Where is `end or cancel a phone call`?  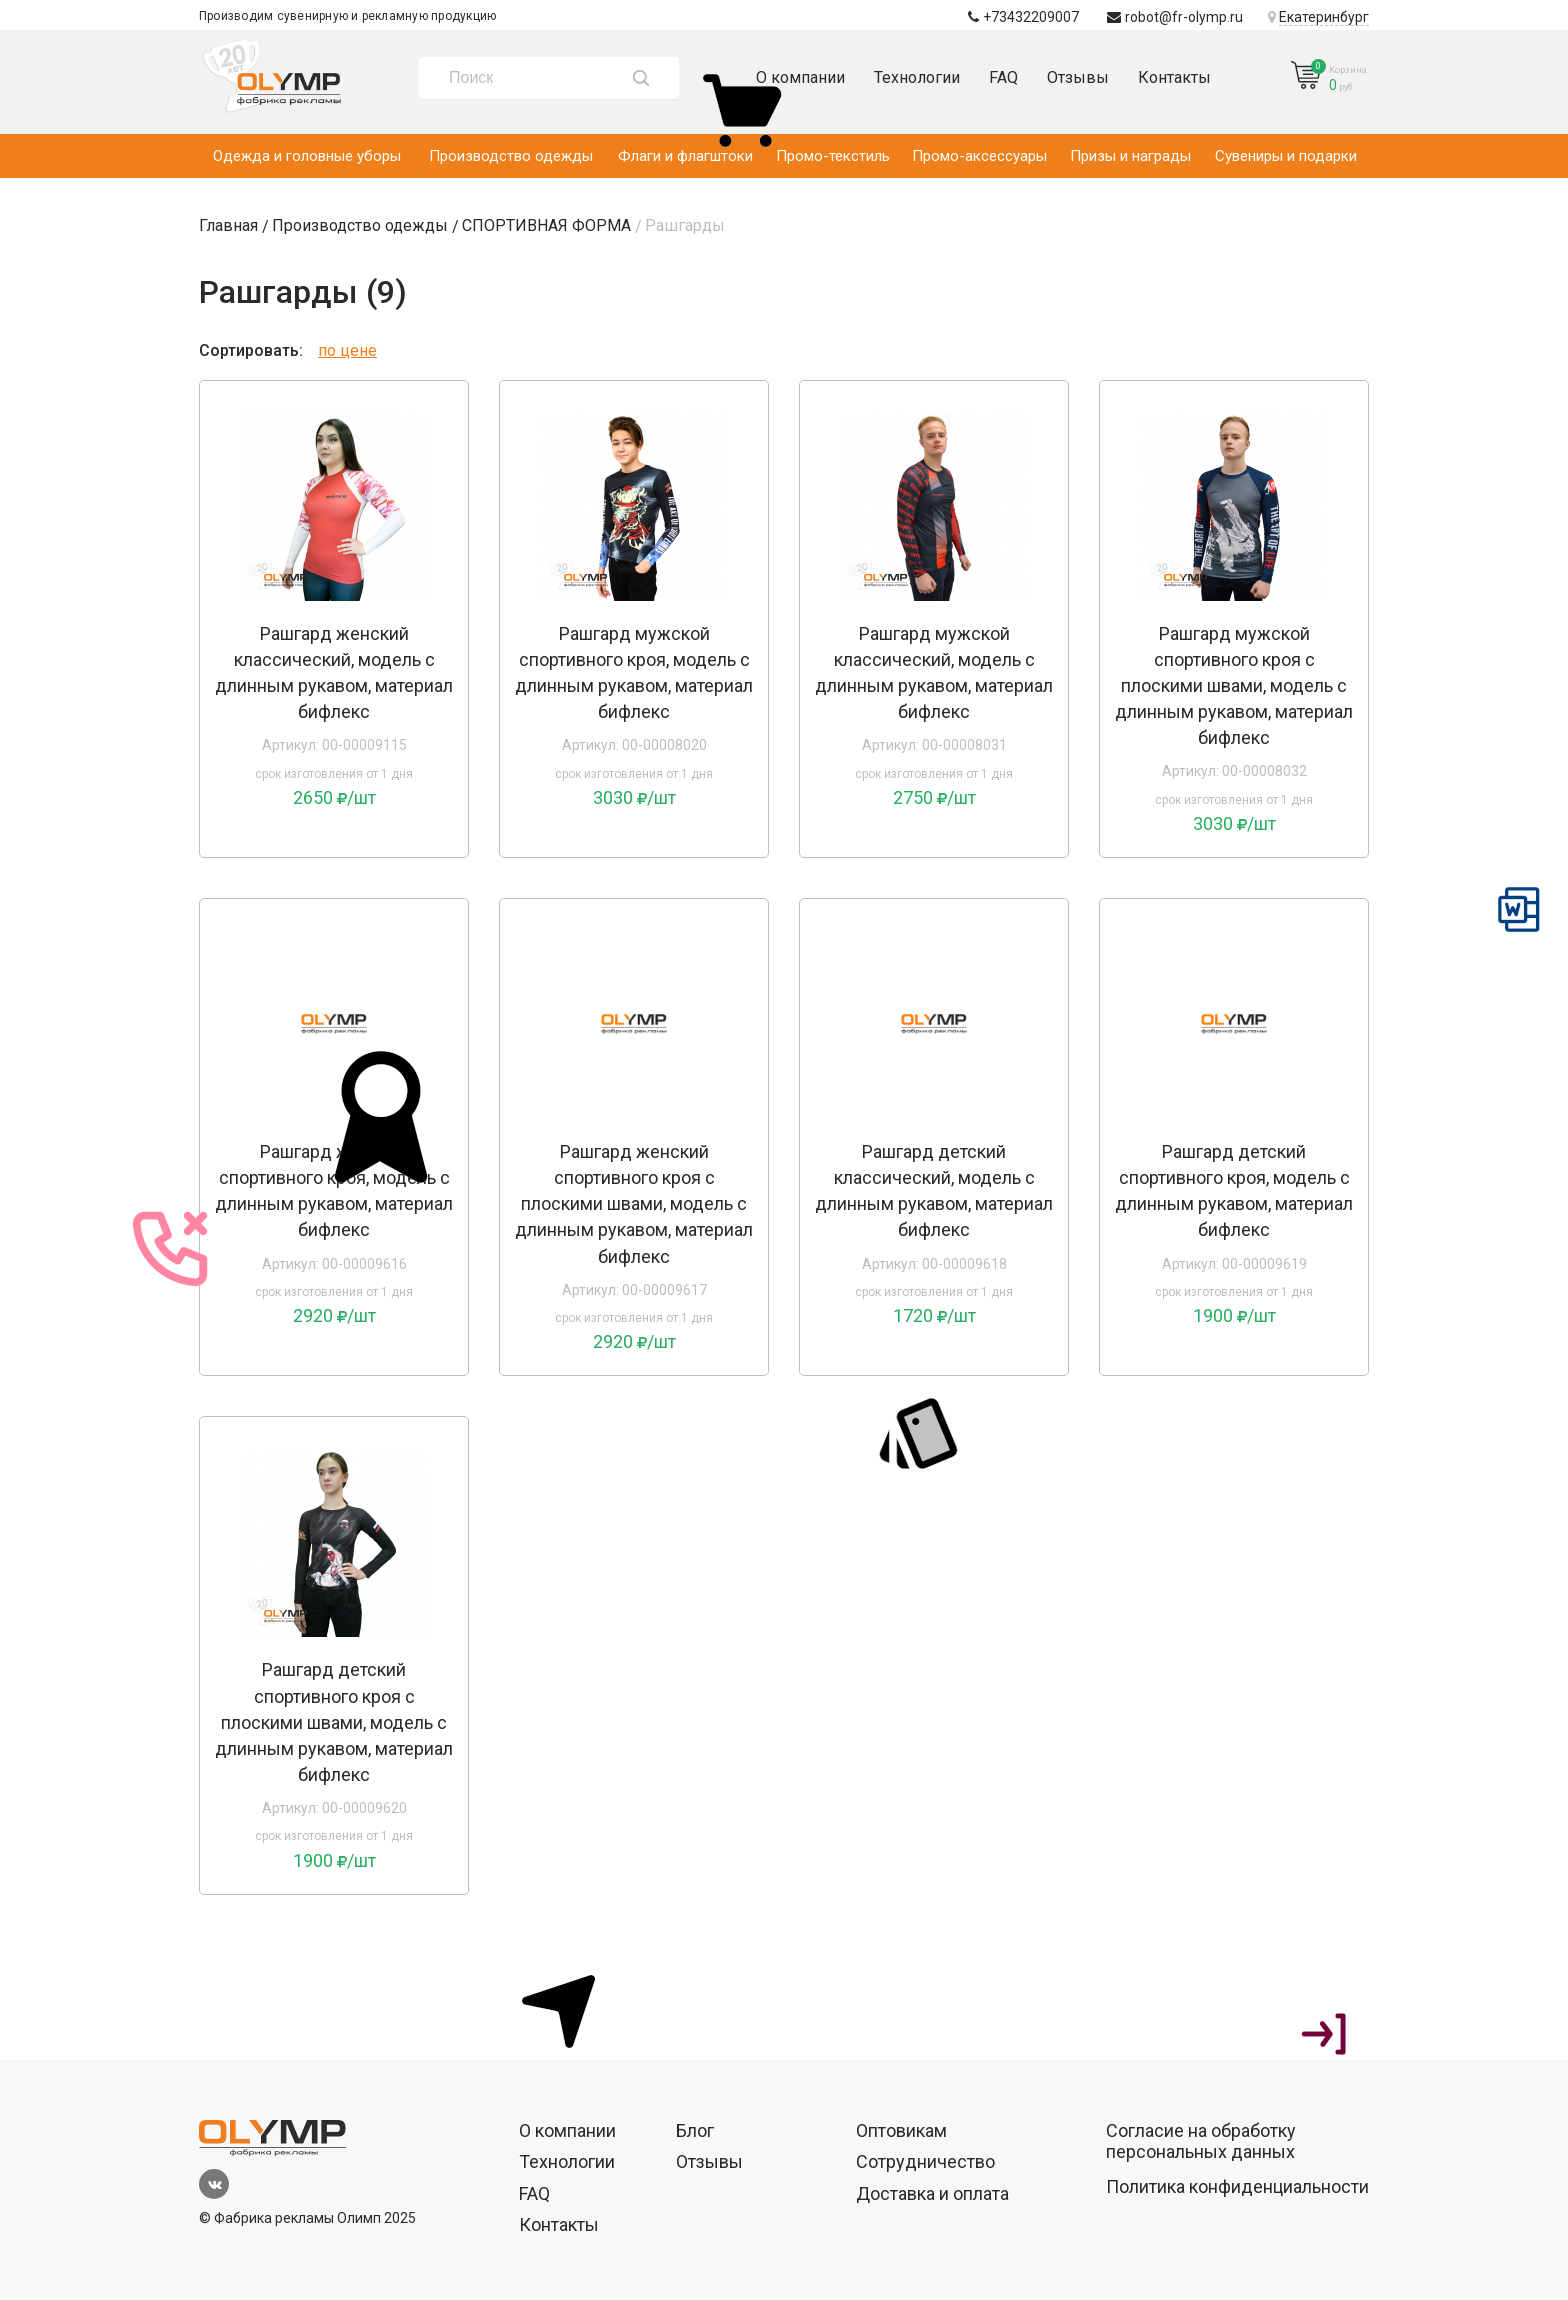
end or cancel a phone call is located at coordinates (172, 1247).